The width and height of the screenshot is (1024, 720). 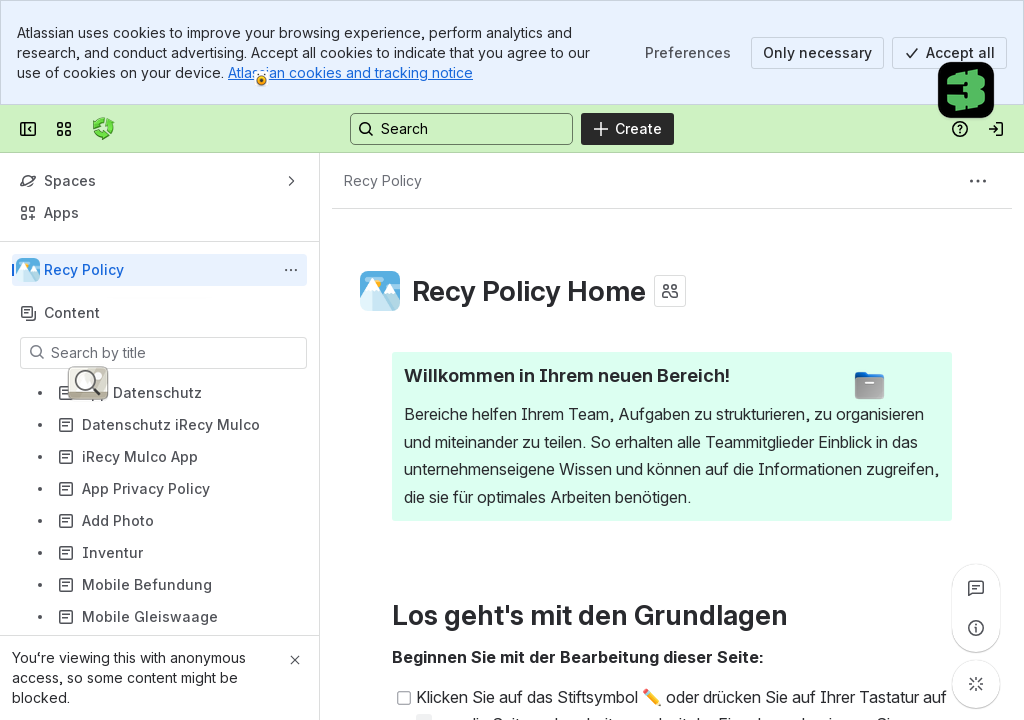 What do you see at coordinates (966, 90) in the screenshot?
I see `launch payday 3 game` at bounding box center [966, 90].